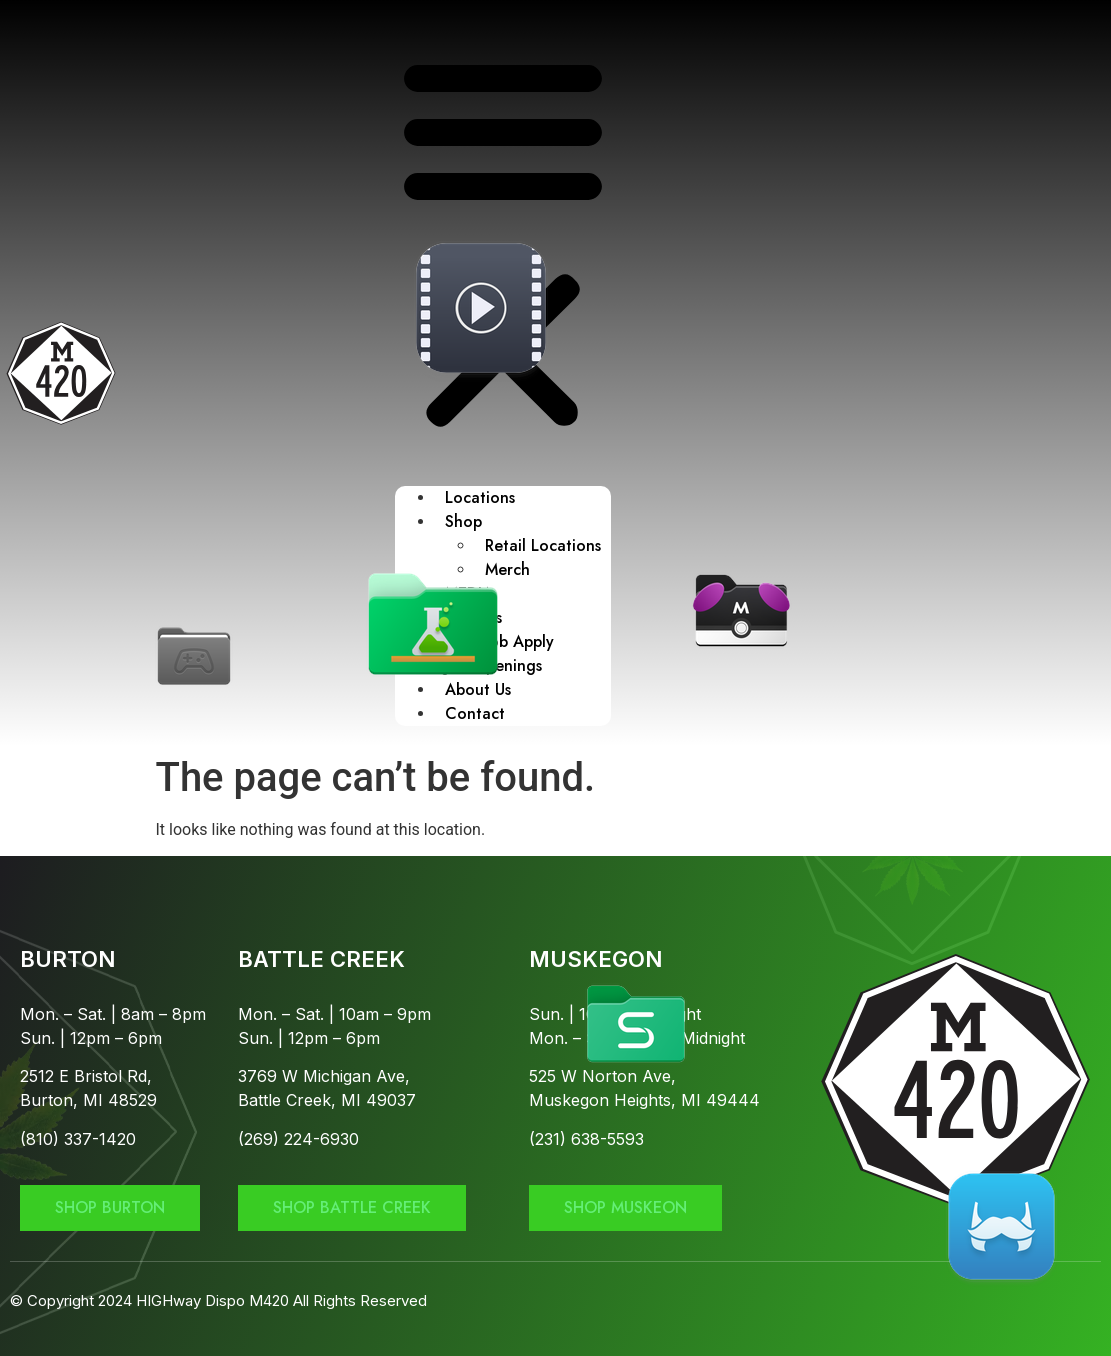 The image size is (1111, 1356). Describe the element at coordinates (481, 308) in the screenshot. I see `open kdenlive video editor` at that location.